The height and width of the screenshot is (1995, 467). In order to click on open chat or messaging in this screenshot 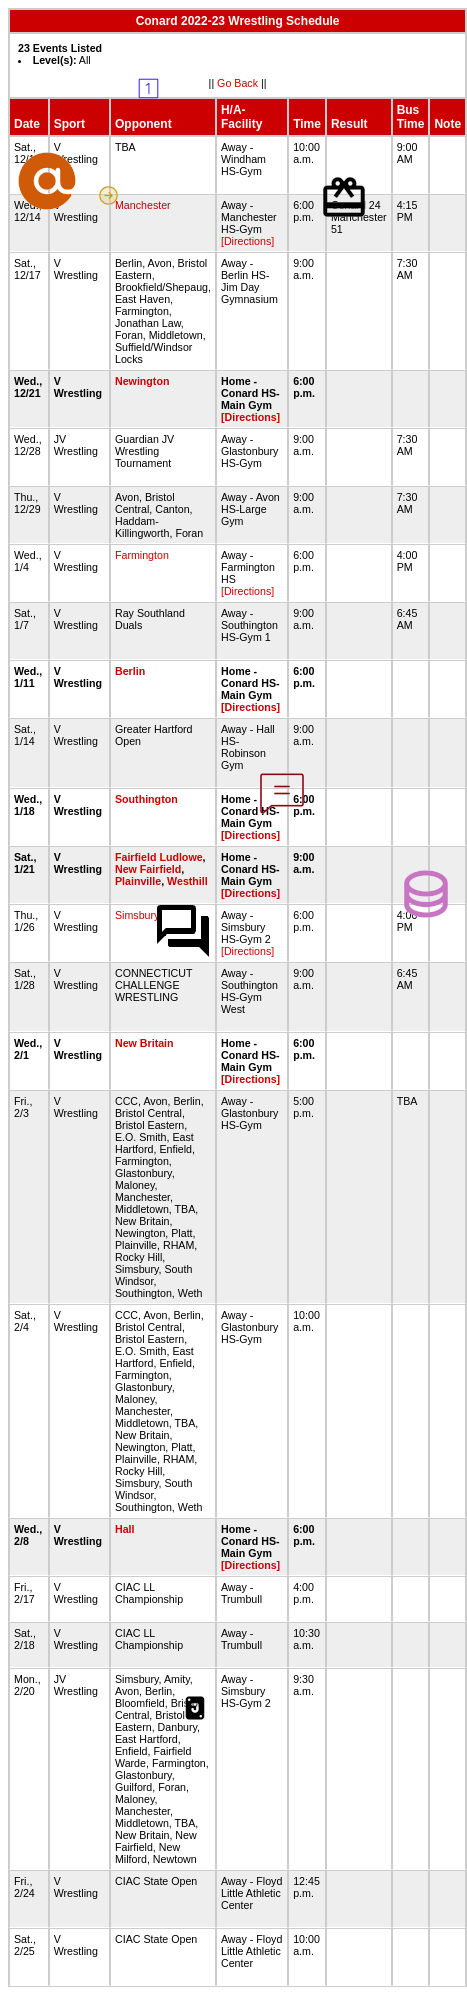, I will do `click(282, 790)`.